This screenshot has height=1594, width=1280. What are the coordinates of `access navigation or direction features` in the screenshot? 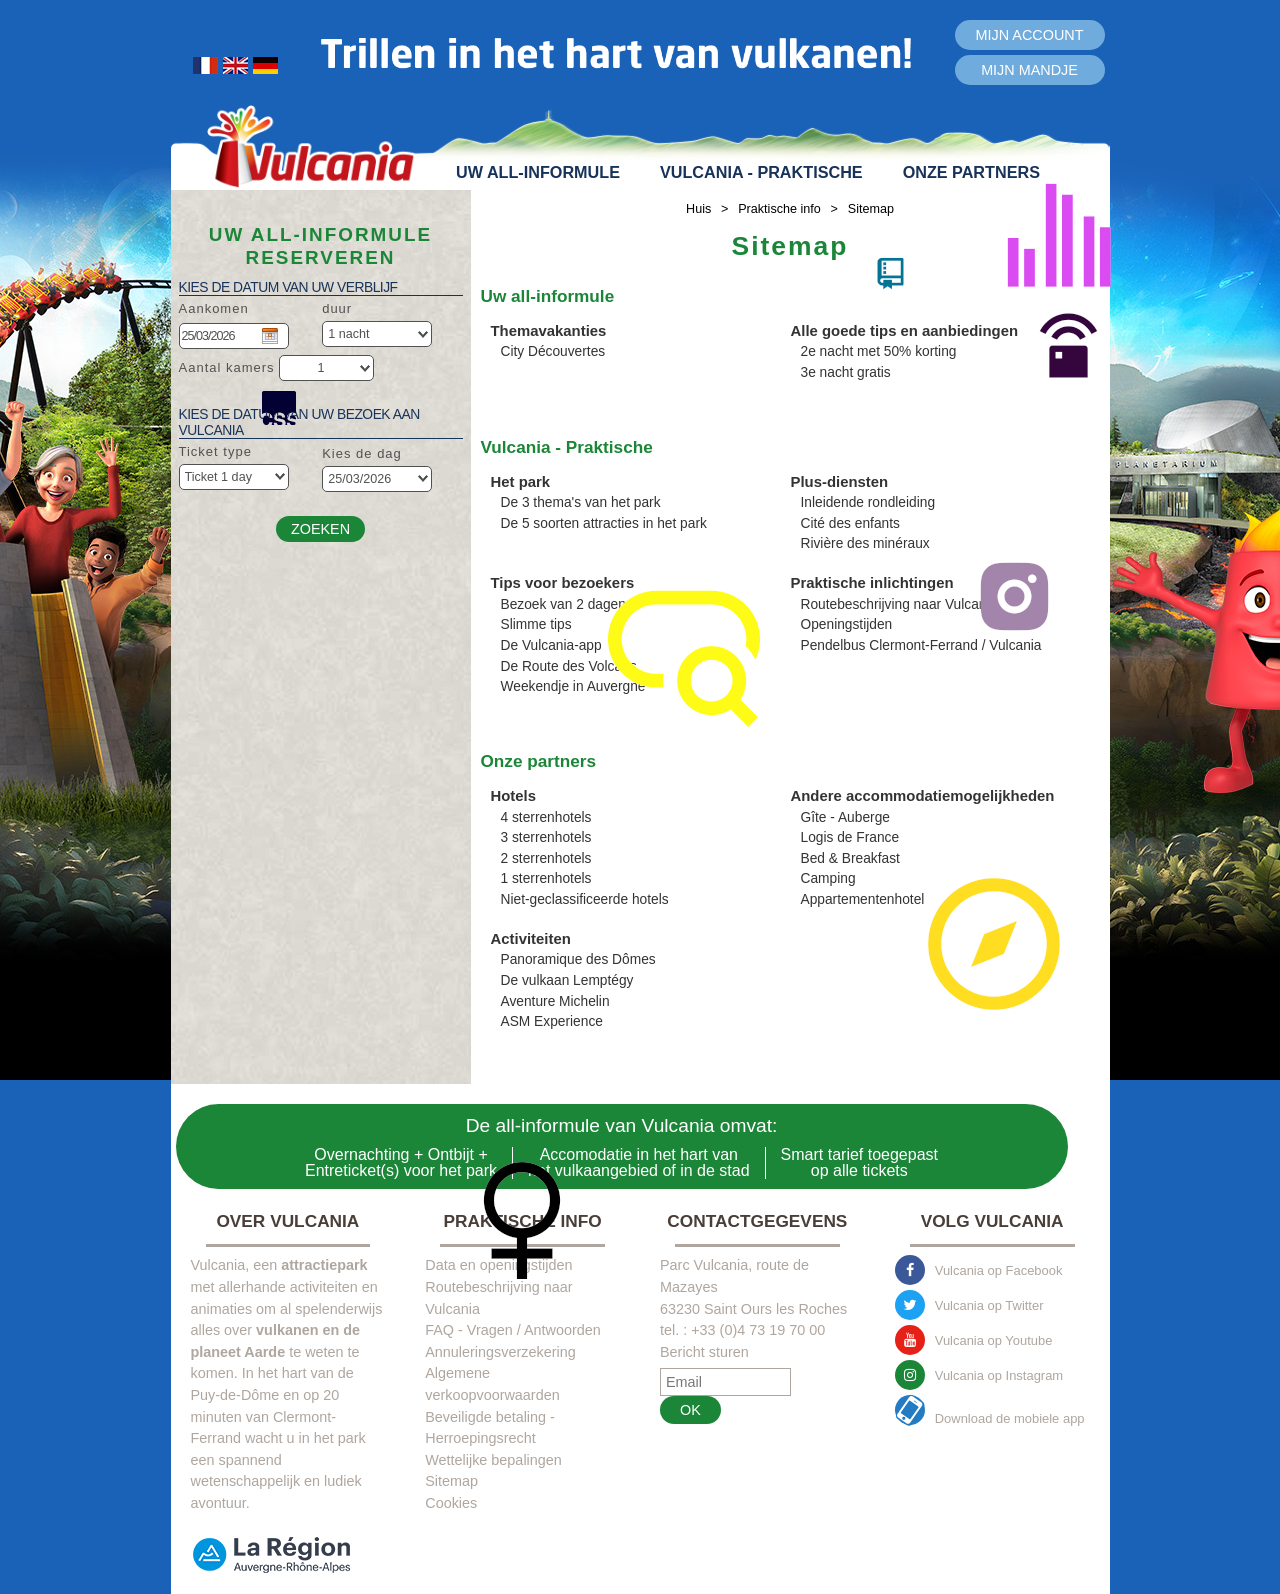 It's located at (994, 944).